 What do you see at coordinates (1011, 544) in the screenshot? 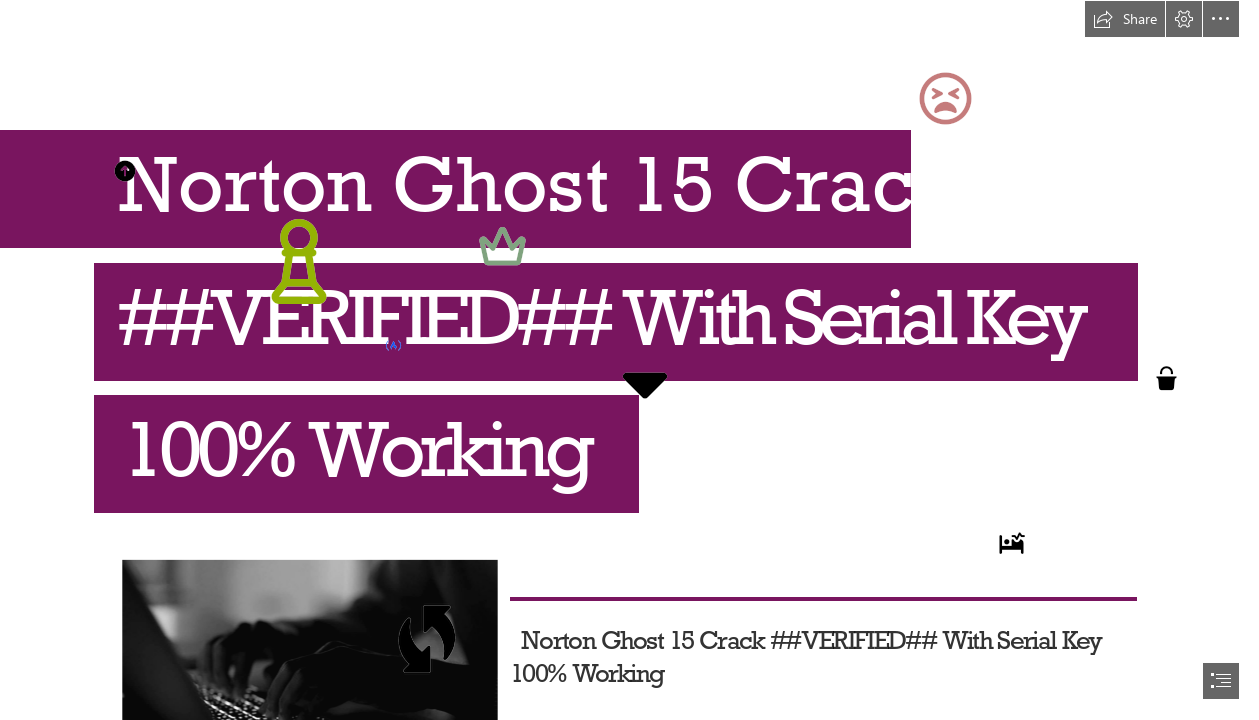
I see `view patient monitoring or hospital bed status` at bounding box center [1011, 544].